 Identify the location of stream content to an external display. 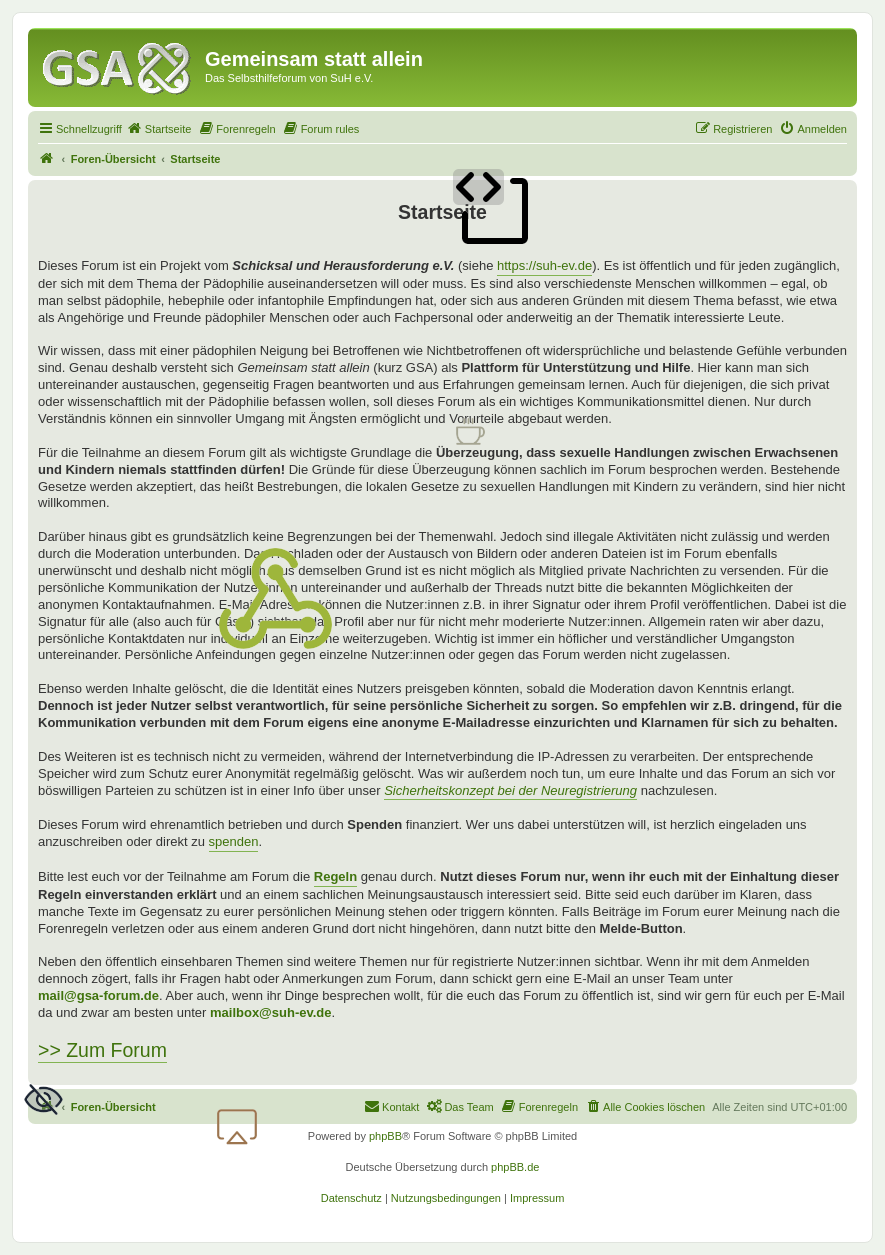
(237, 1126).